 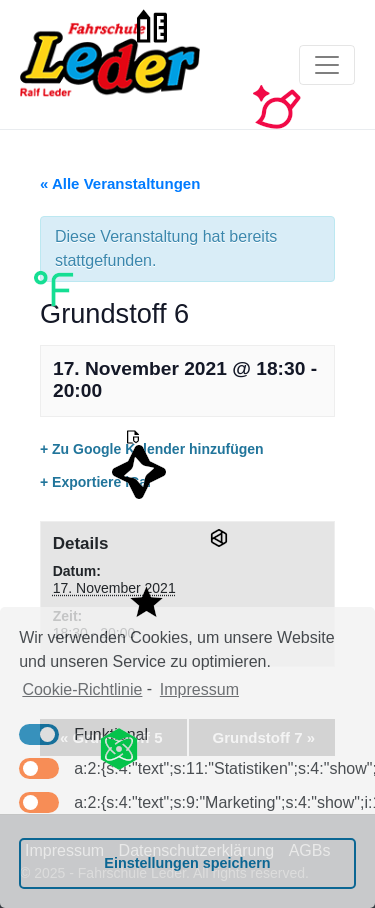 I want to click on mark item as favorite, so click(x=146, y=602).